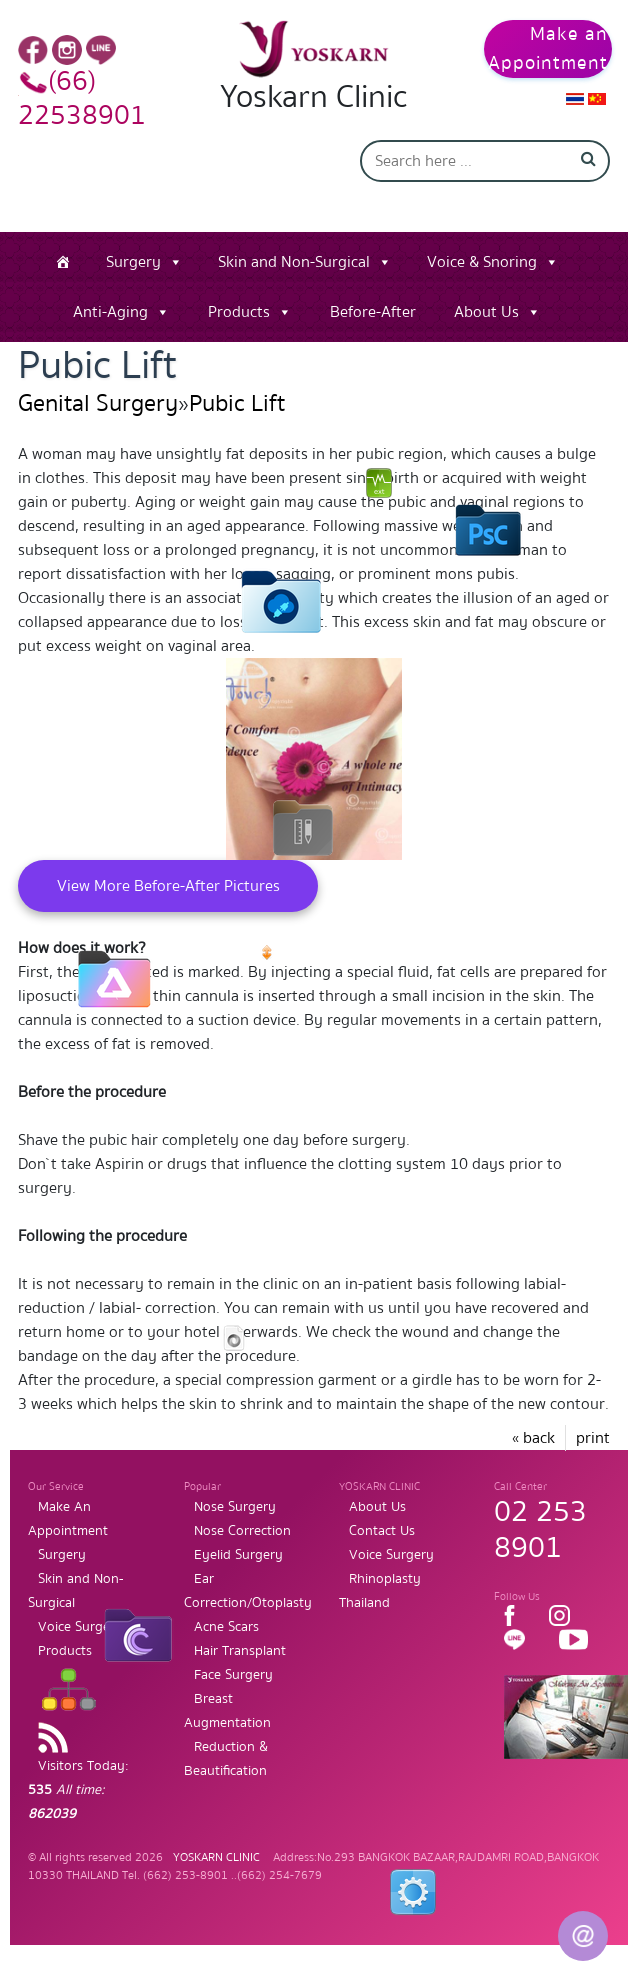 Image resolution: width=628 pixels, height=1981 pixels. What do you see at coordinates (303, 828) in the screenshot?
I see `access document templates folder` at bounding box center [303, 828].